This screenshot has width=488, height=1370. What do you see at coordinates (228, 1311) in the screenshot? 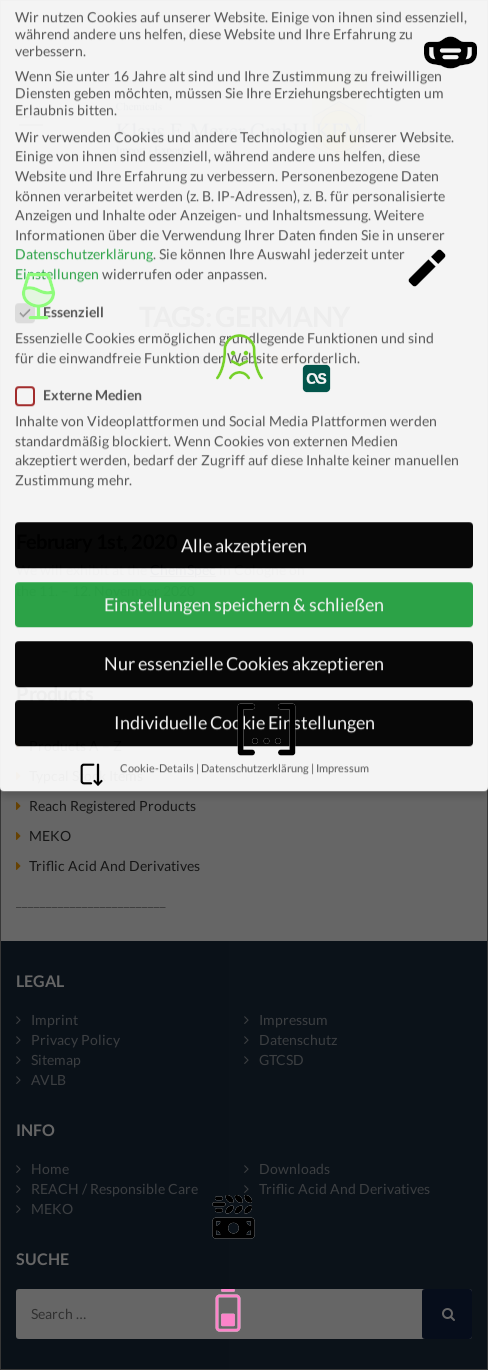
I see `indicates medium battery level` at bounding box center [228, 1311].